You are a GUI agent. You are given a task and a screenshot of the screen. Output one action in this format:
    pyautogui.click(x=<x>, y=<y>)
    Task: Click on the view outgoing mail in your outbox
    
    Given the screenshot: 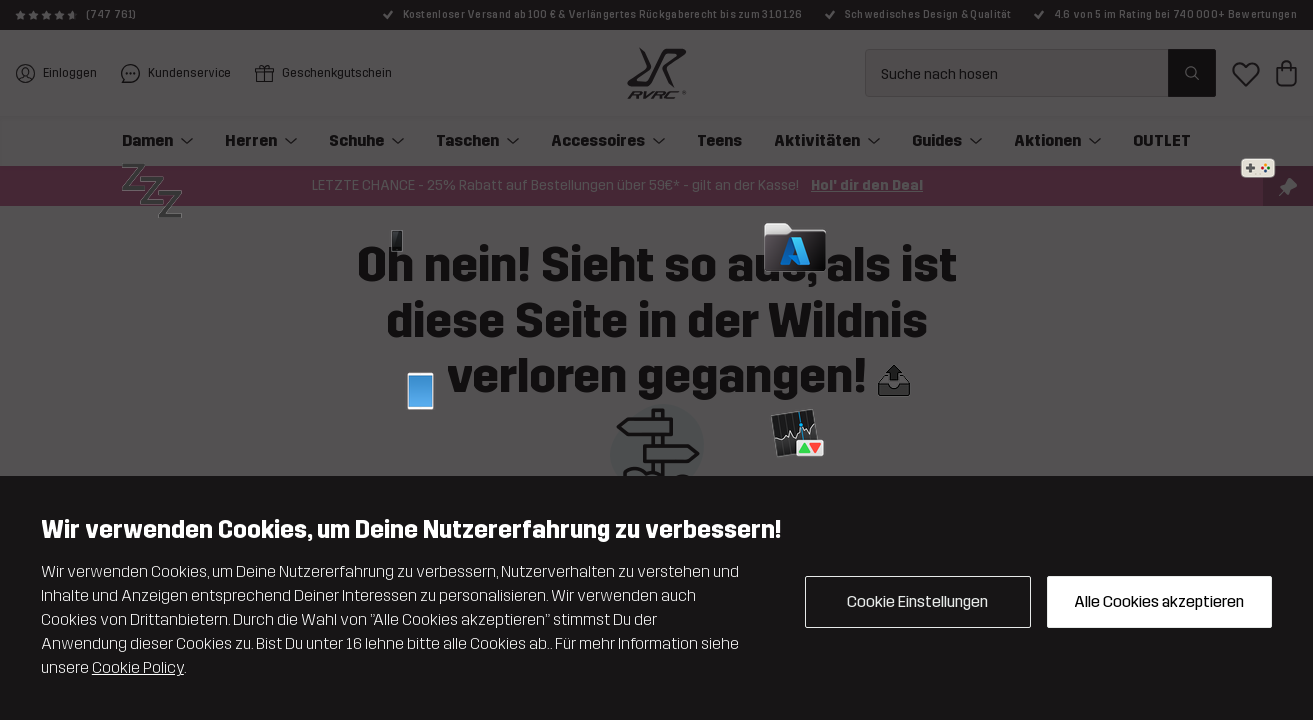 What is the action you would take?
    pyautogui.click(x=894, y=382)
    